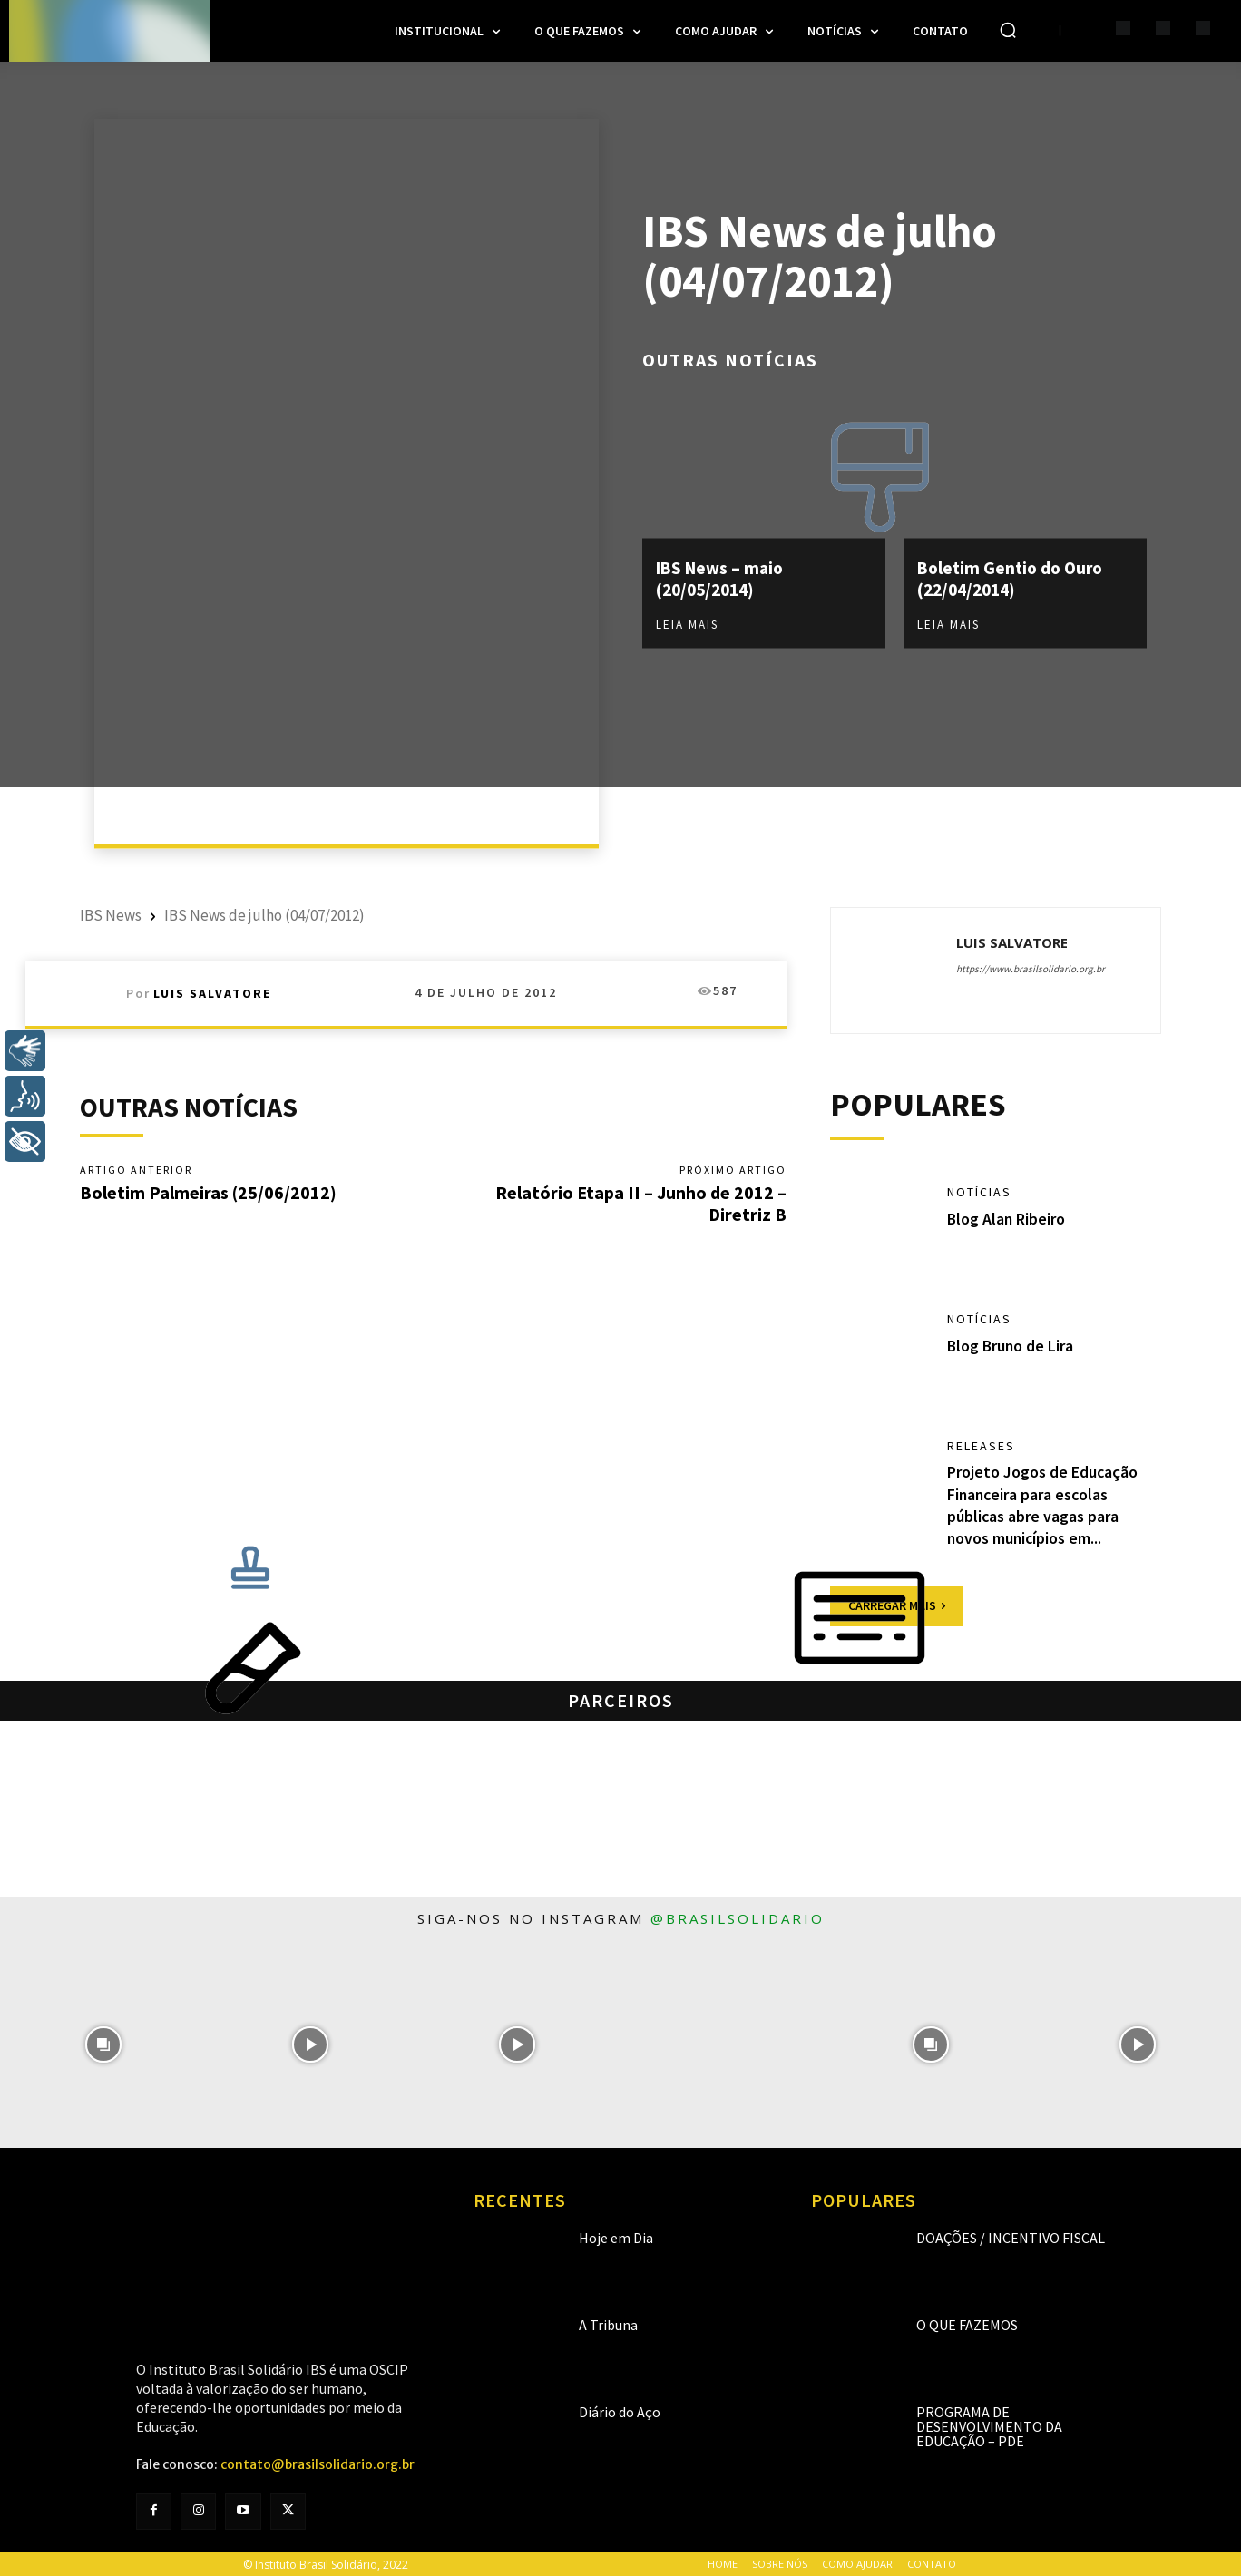 The height and width of the screenshot is (2576, 1241). What do you see at coordinates (251, 1668) in the screenshot?
I see `access lab or test results` at bounding box center [251, 1668].